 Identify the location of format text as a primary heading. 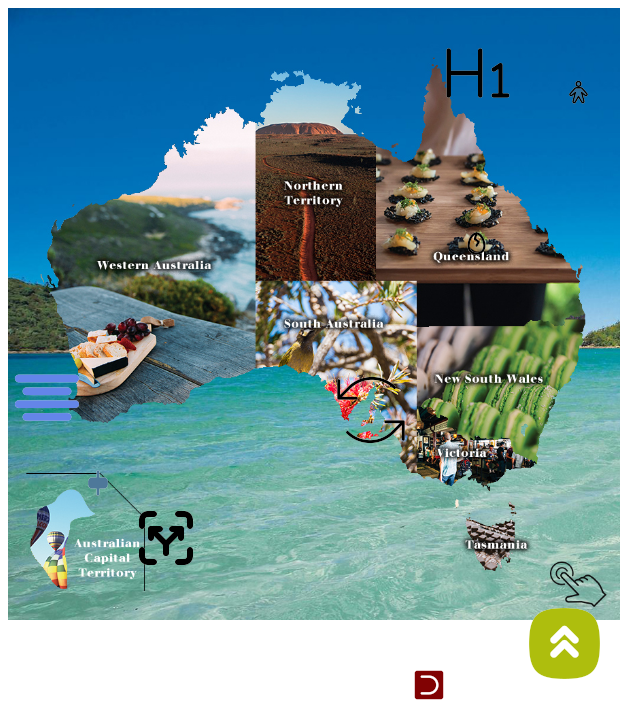
(478, 73).